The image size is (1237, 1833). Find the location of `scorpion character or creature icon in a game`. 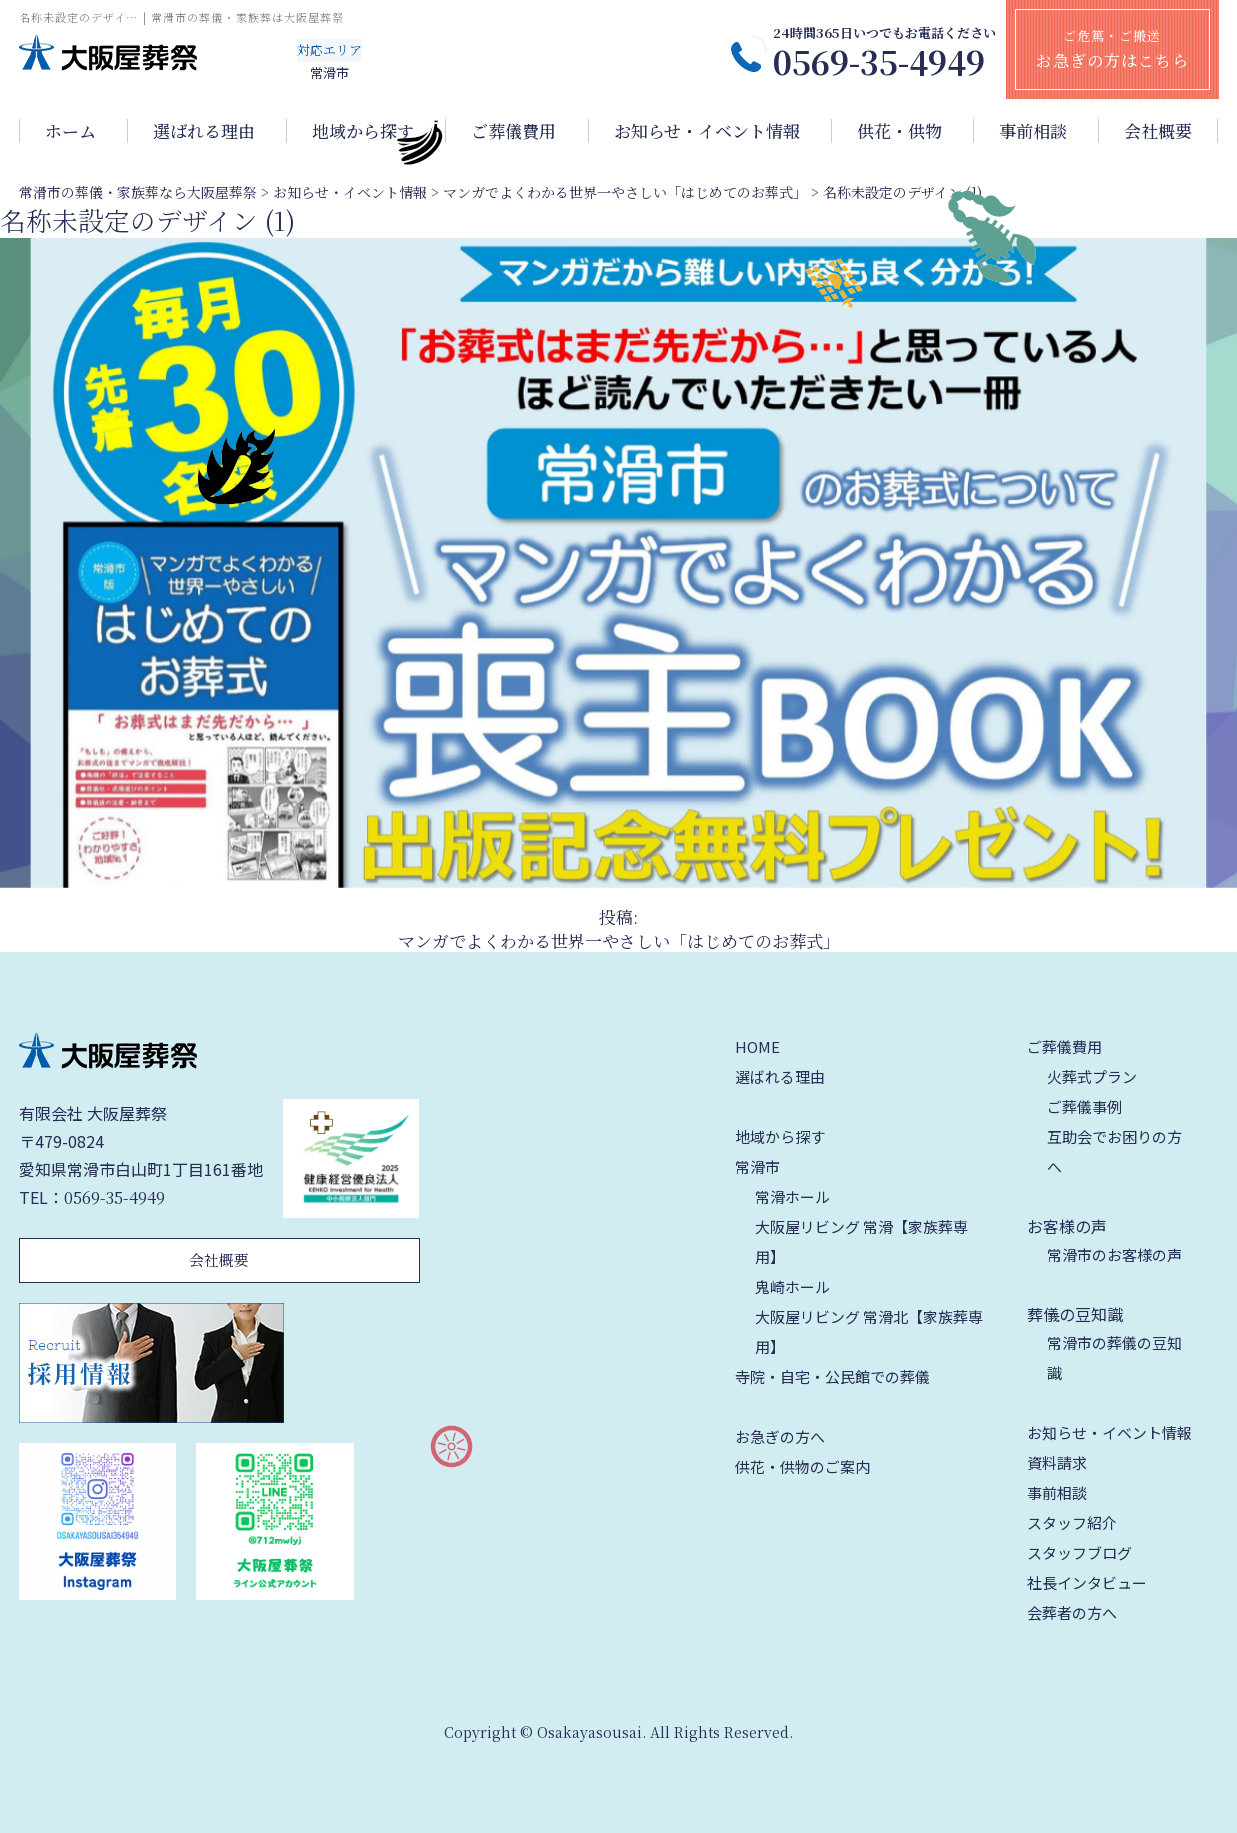

scorpion character or creature icon in a game is located at coordinates (993, 236).